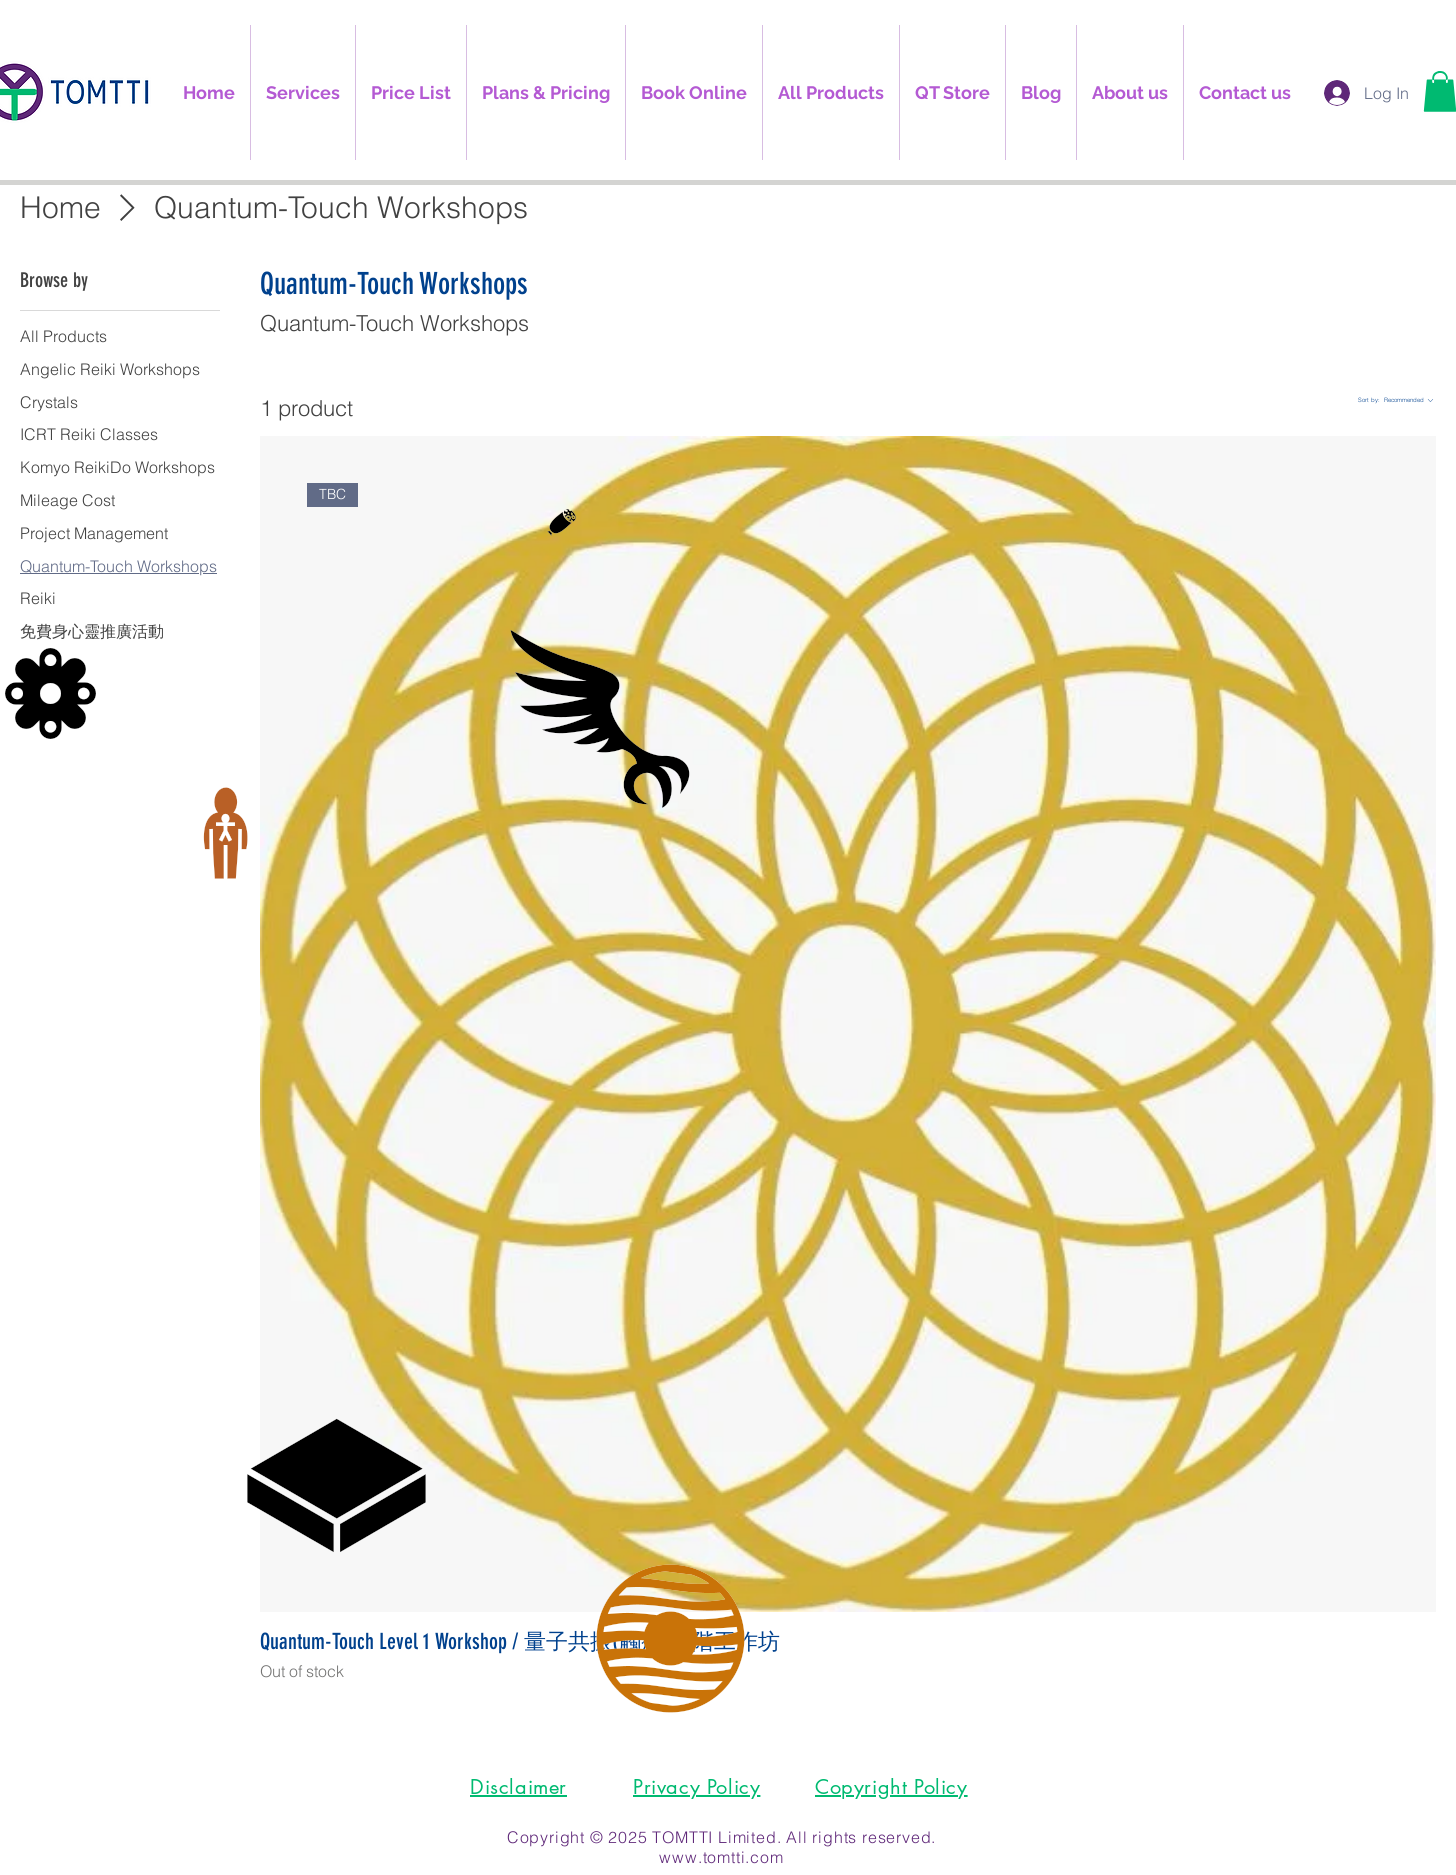 This screenshot has width=1456, height=1875. Describe the element at coordinates (225, 833) in the screenshot. I see `access meditation or mindfulness features` at that location.